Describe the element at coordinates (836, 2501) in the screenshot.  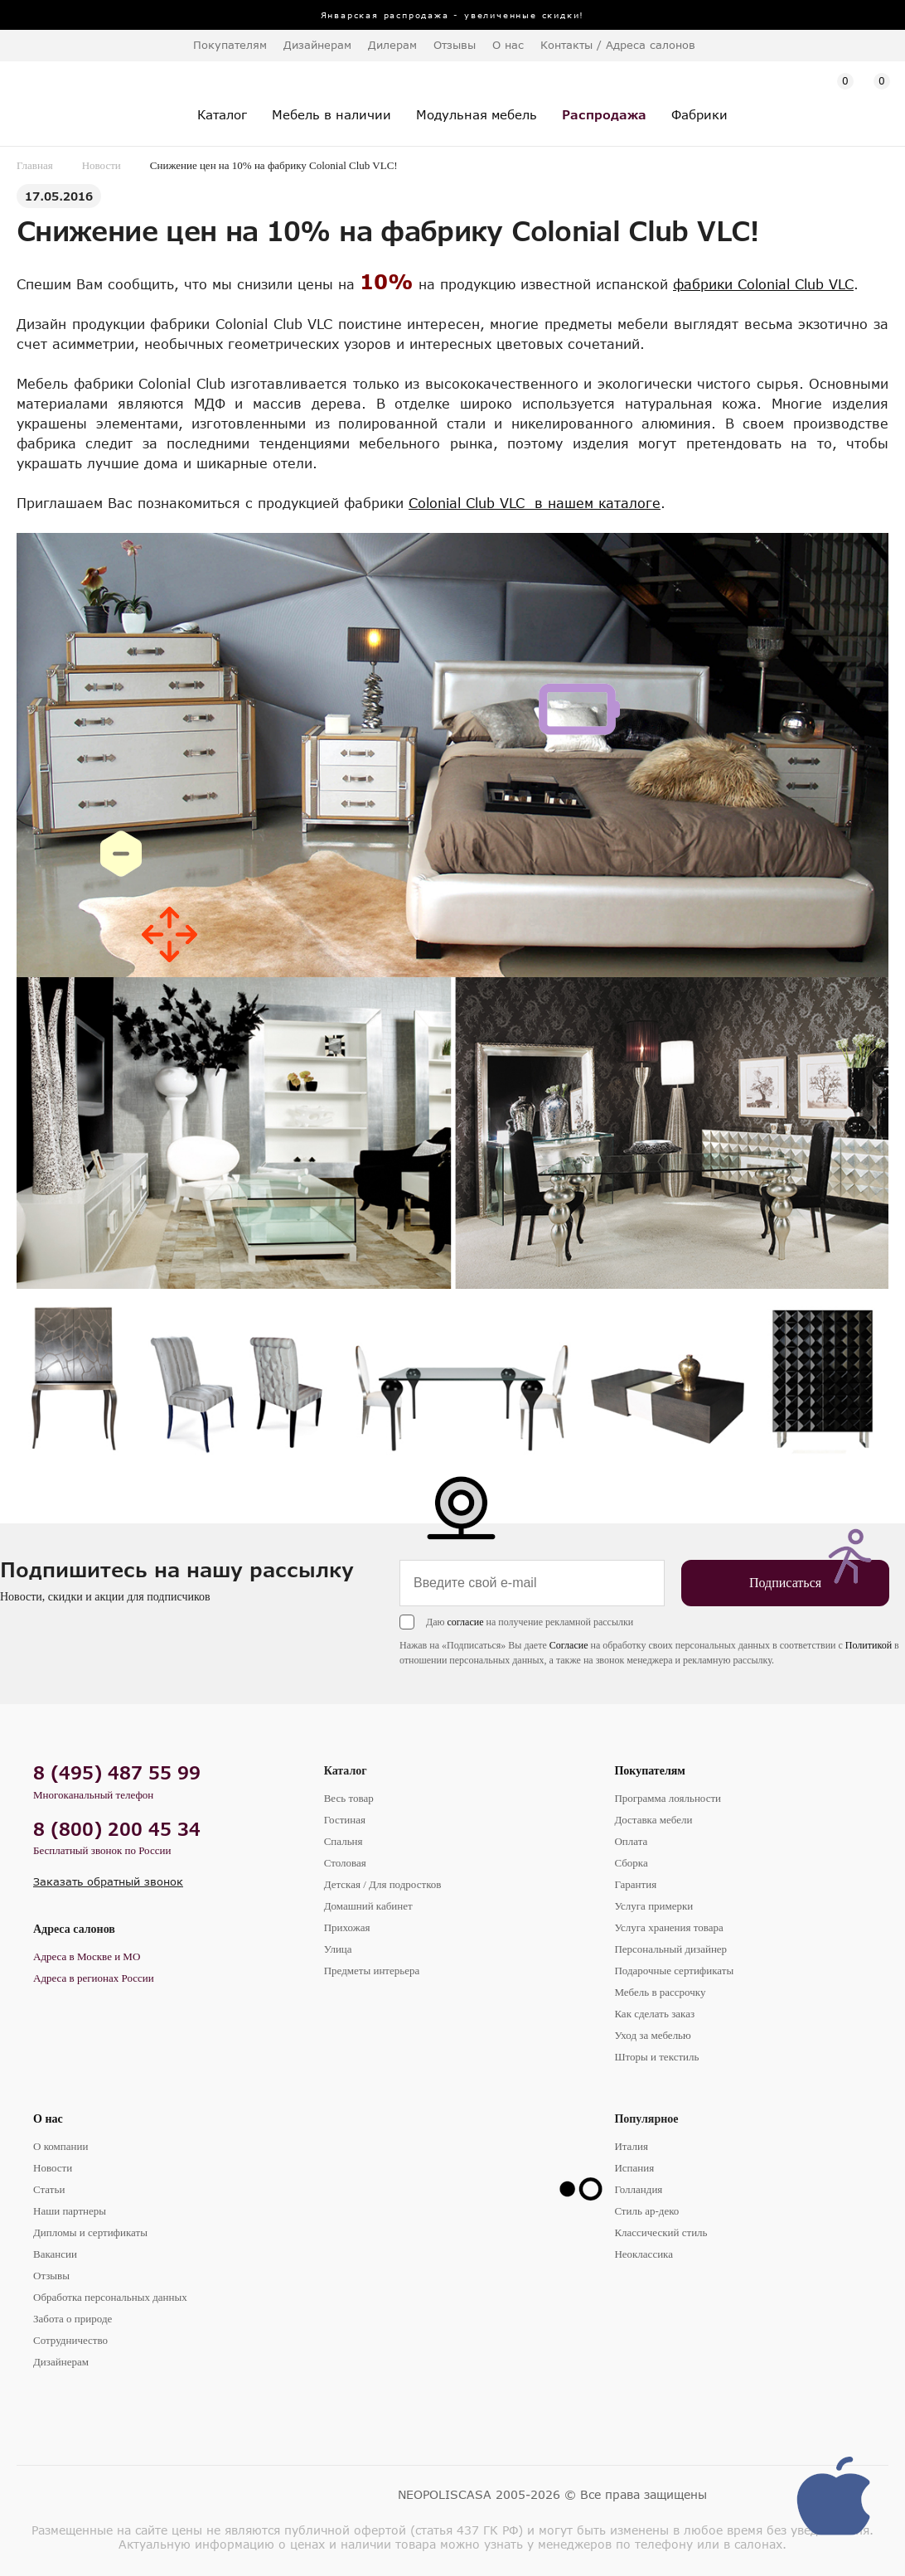
I see `apple brand or product indicator` at that location.